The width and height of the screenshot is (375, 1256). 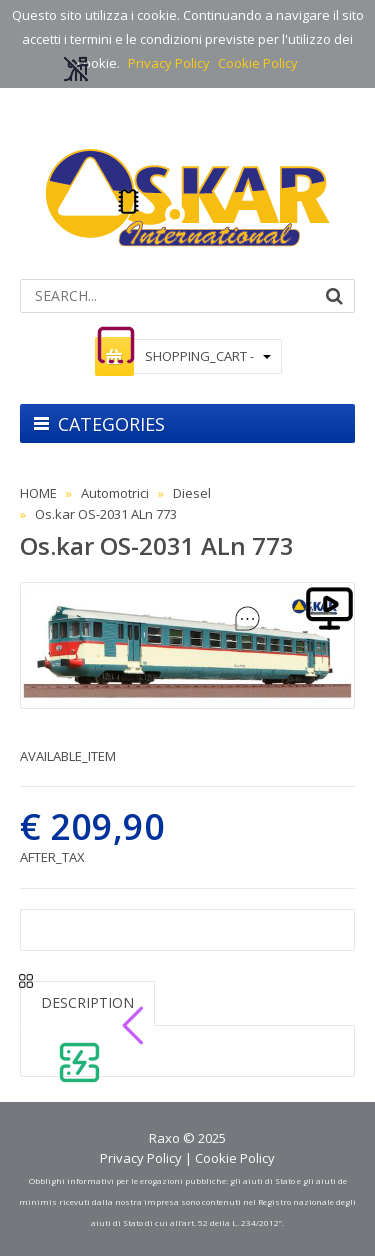 What do you see at coordinates (128, 201) in the screenshot?
I see `view processor or hardware information` at bounding box center [128, 201].